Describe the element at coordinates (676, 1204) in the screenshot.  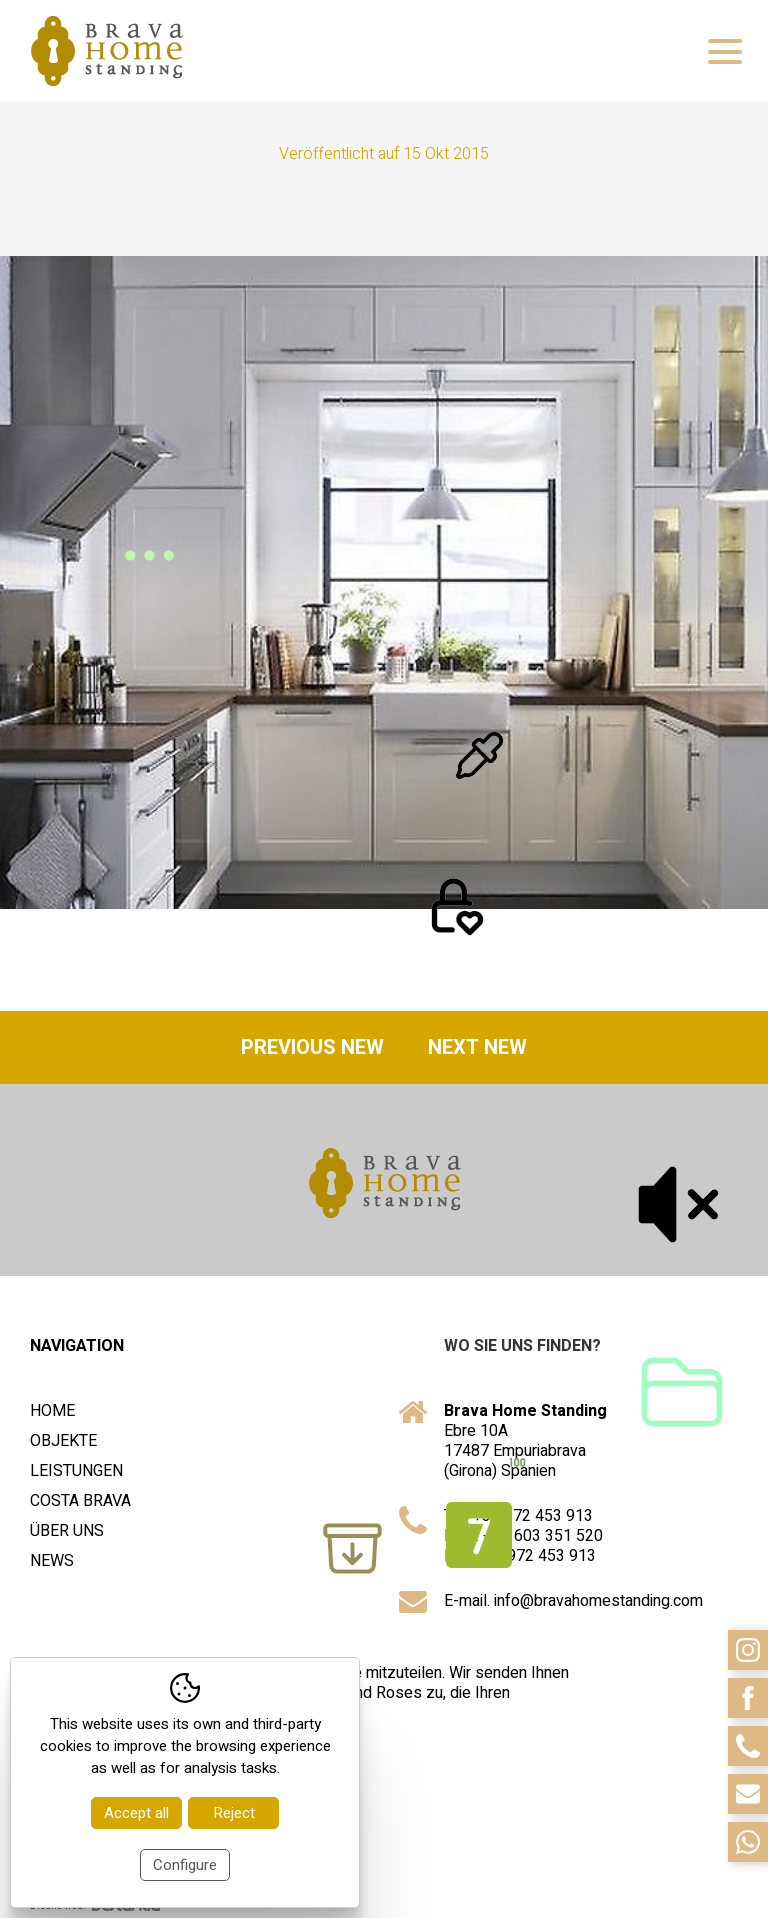
I see `mute audio or sound output` at that location.